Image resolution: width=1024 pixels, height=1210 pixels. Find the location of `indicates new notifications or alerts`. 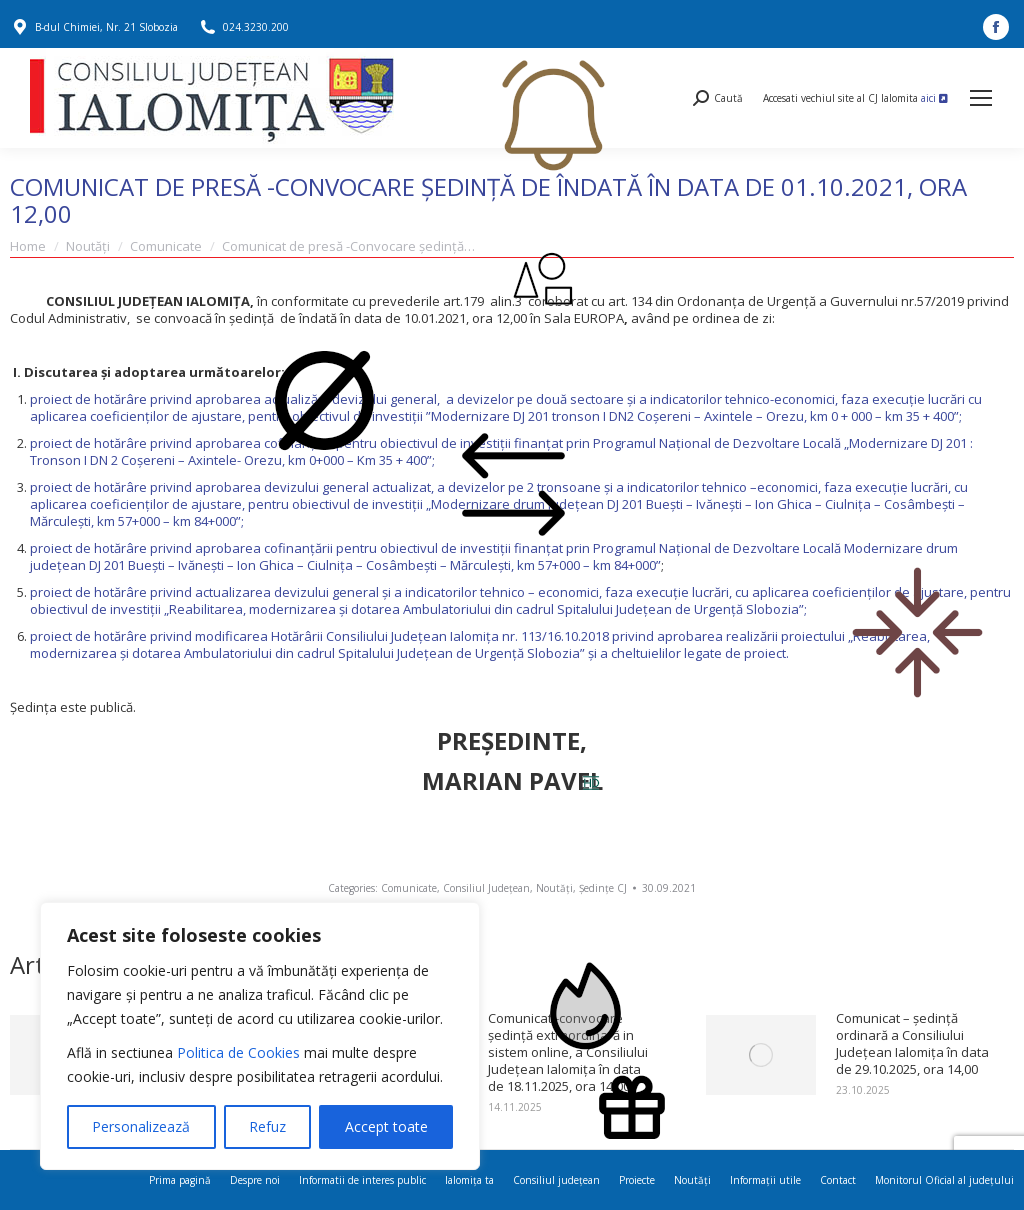

indicates new notifications or alerts is located at coordinates (553, 117).